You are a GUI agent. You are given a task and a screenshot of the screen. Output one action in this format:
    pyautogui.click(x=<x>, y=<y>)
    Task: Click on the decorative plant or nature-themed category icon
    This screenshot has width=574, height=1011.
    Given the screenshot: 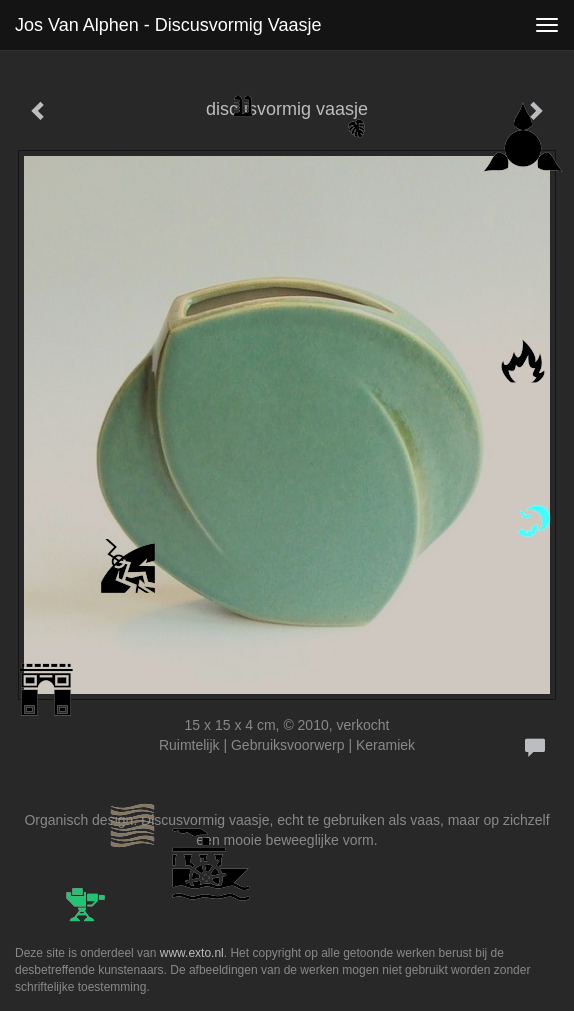 What is the action you would take?
    pyautogui.click(x=356, y=128)
    